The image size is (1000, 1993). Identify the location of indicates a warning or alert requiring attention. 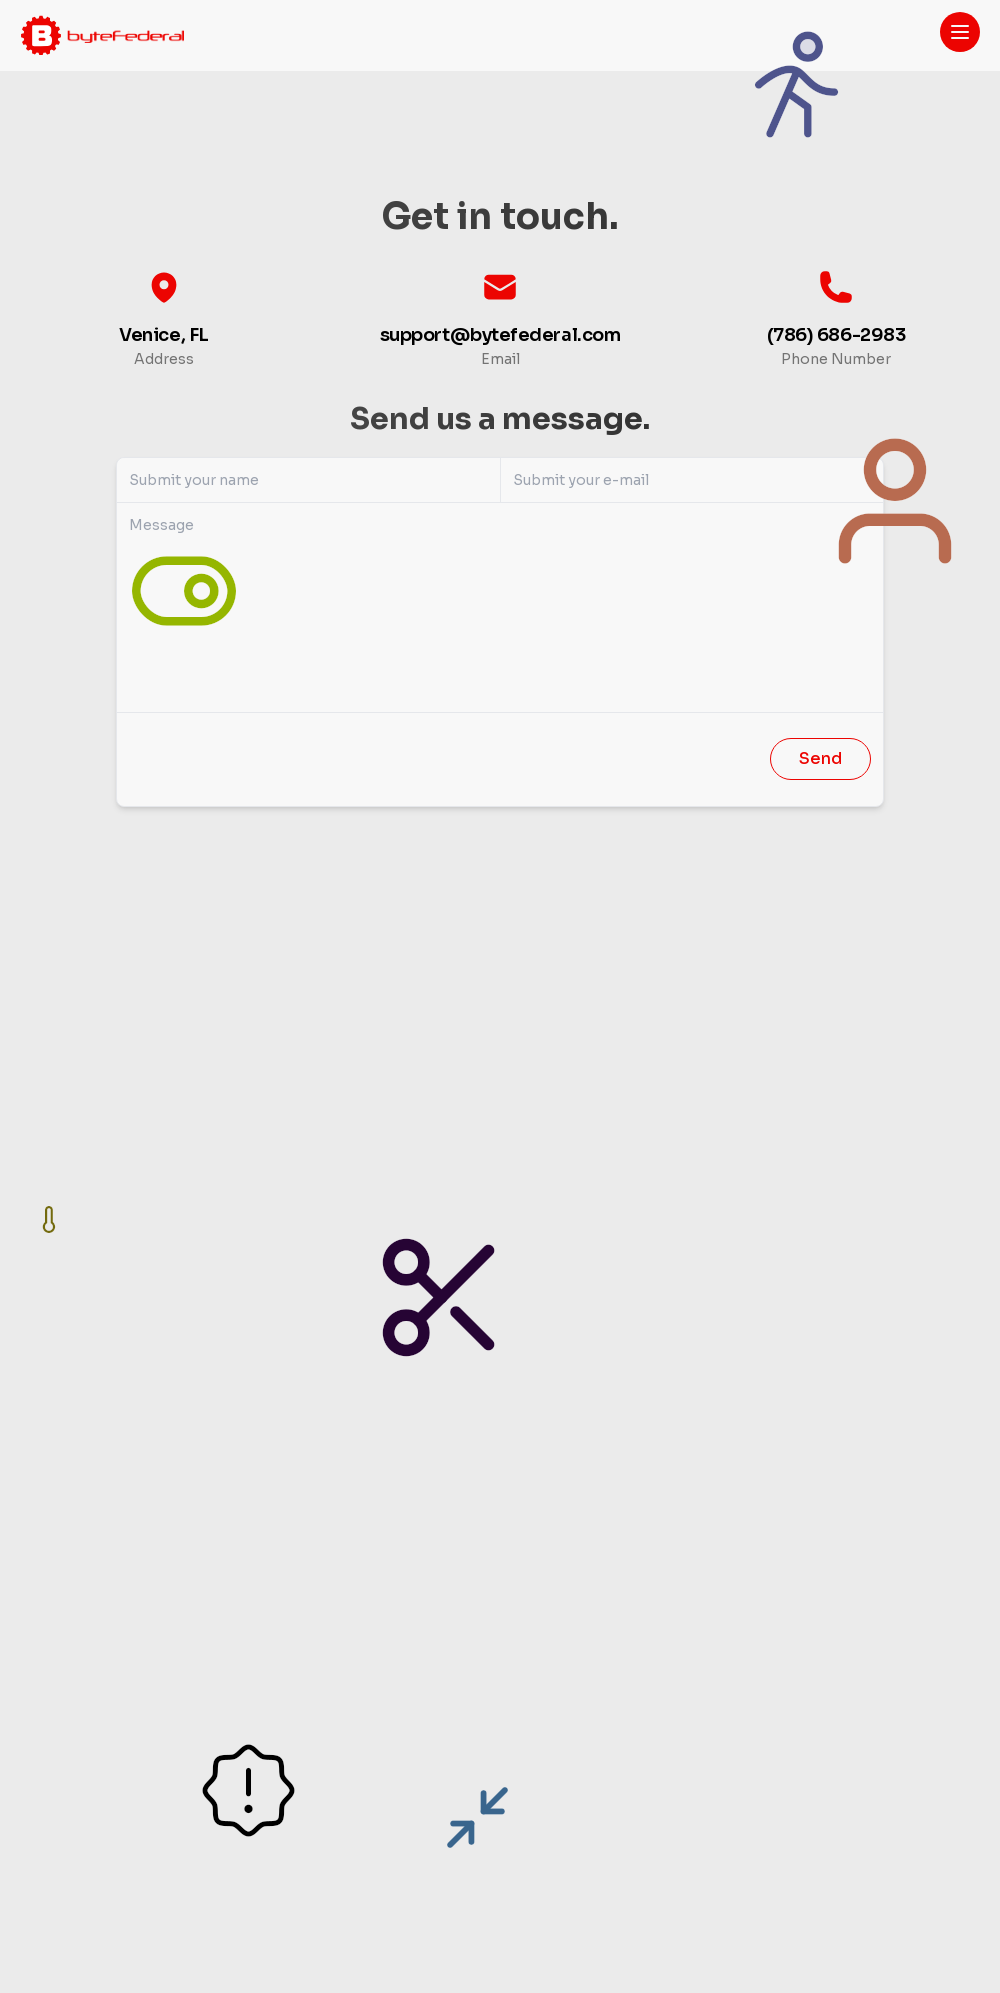
(248, 1790).